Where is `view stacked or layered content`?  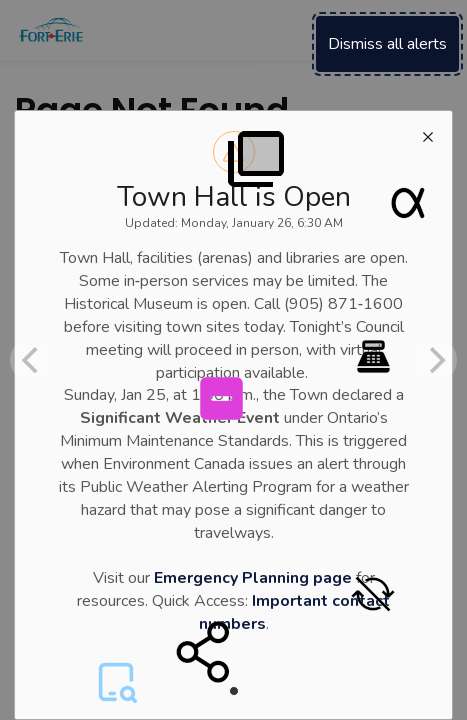 view stacked or layered content is located at coordinates (256, 159).